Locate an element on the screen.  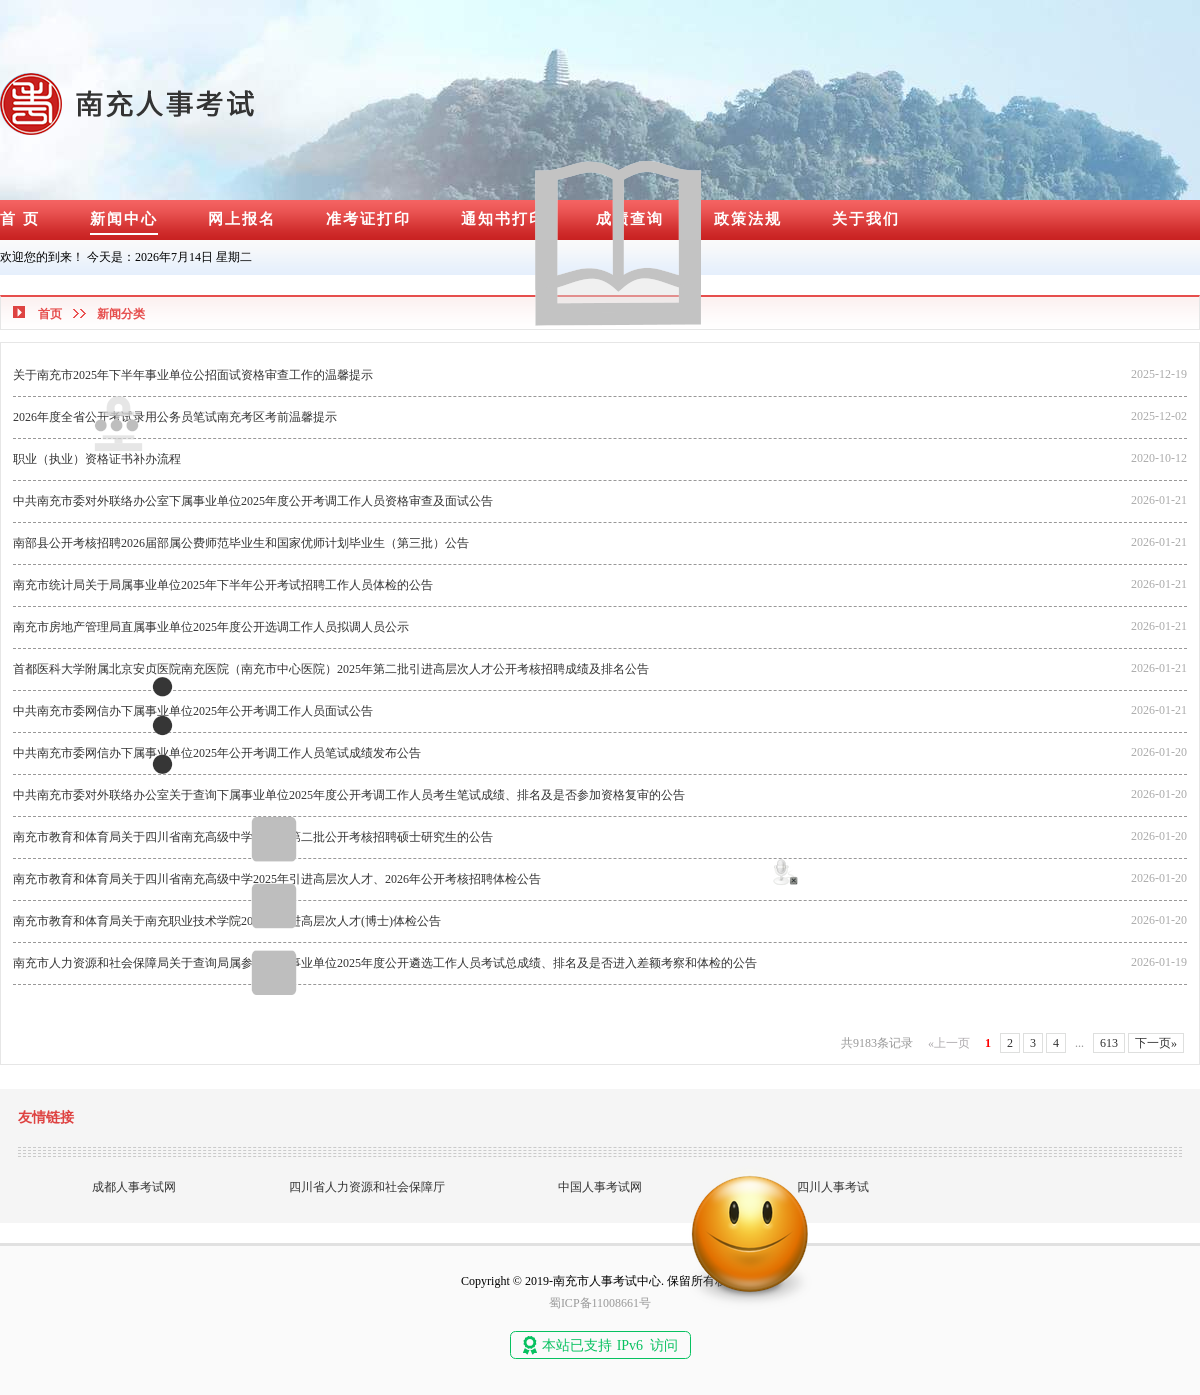
access more options or settings is located at coordinates (162, 725).